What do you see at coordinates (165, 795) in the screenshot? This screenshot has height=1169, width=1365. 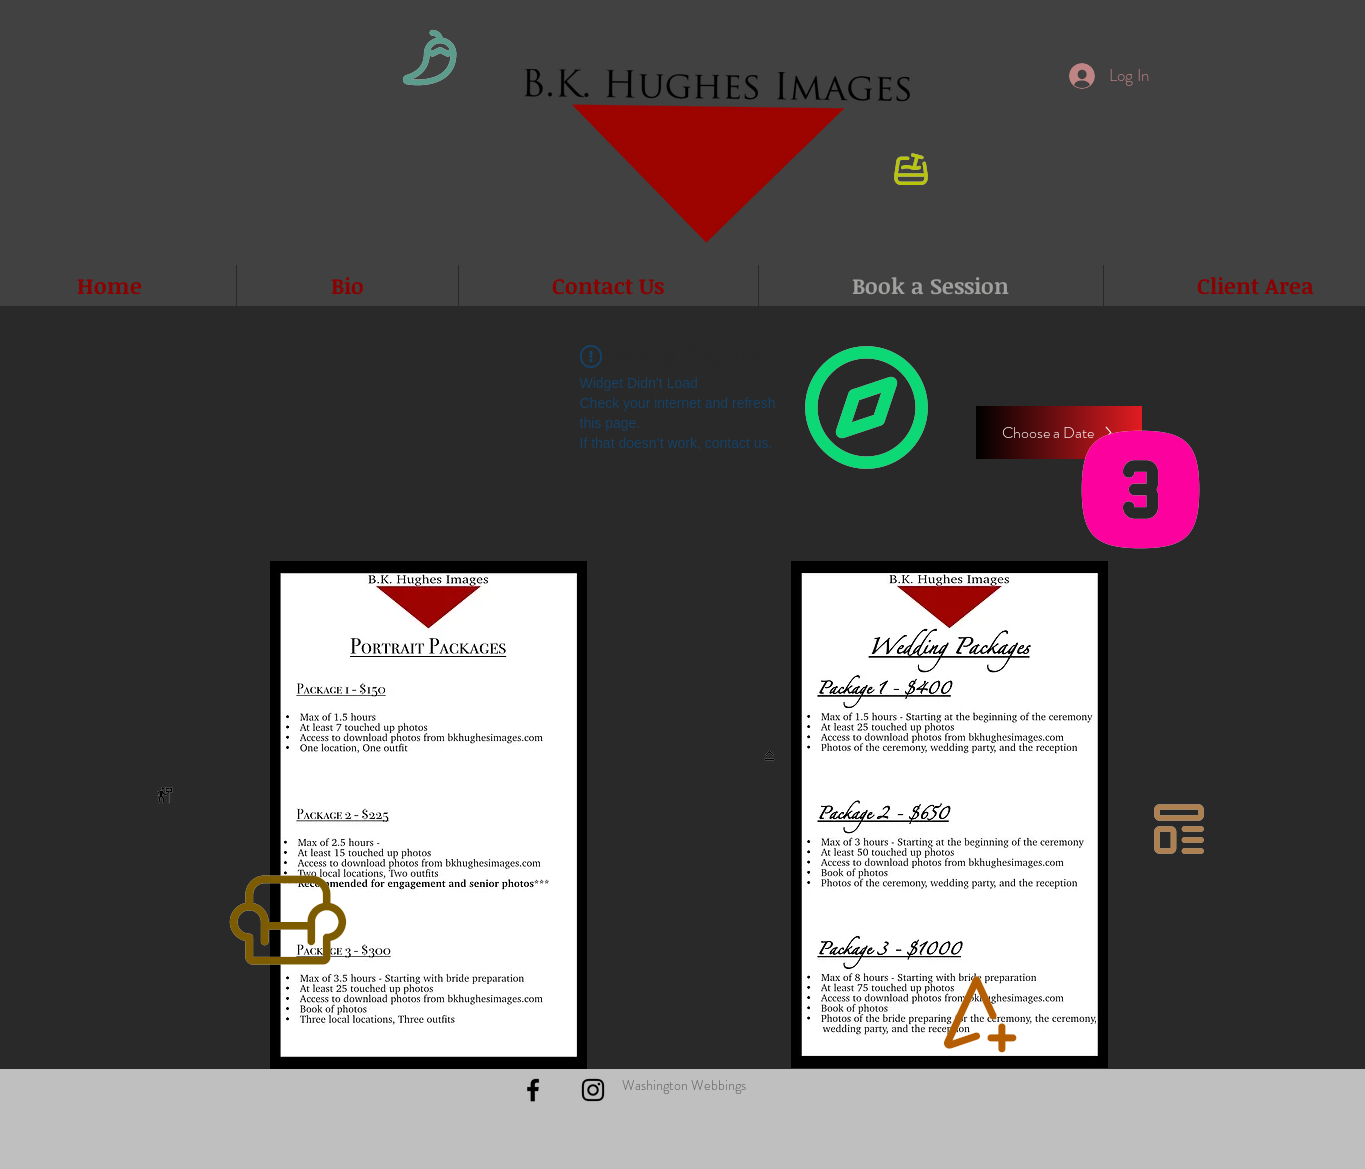 I see `follow directional signage or wayfinding` at bounding box center [165, 795].